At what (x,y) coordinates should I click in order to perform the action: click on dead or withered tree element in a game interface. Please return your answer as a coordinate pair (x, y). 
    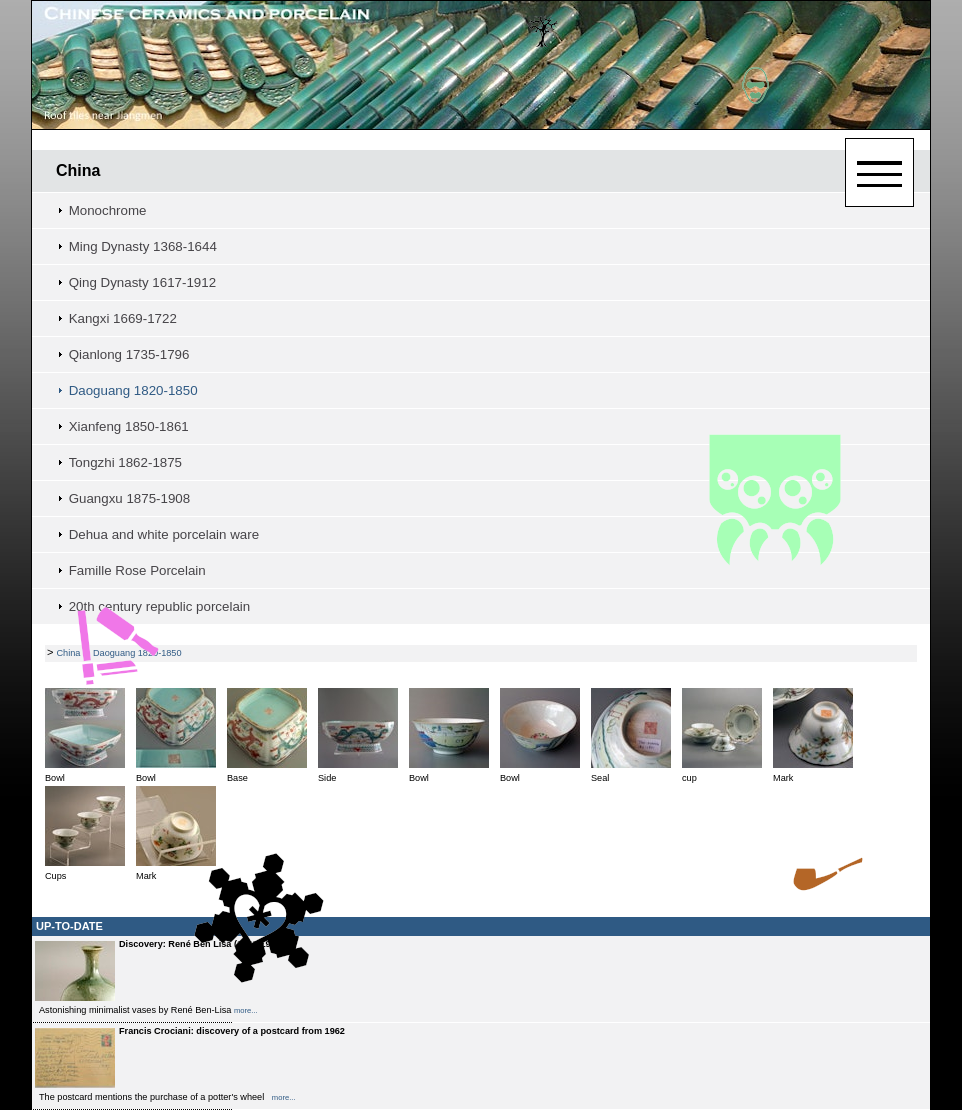
    Looking at the image, I should click on (543, 31).